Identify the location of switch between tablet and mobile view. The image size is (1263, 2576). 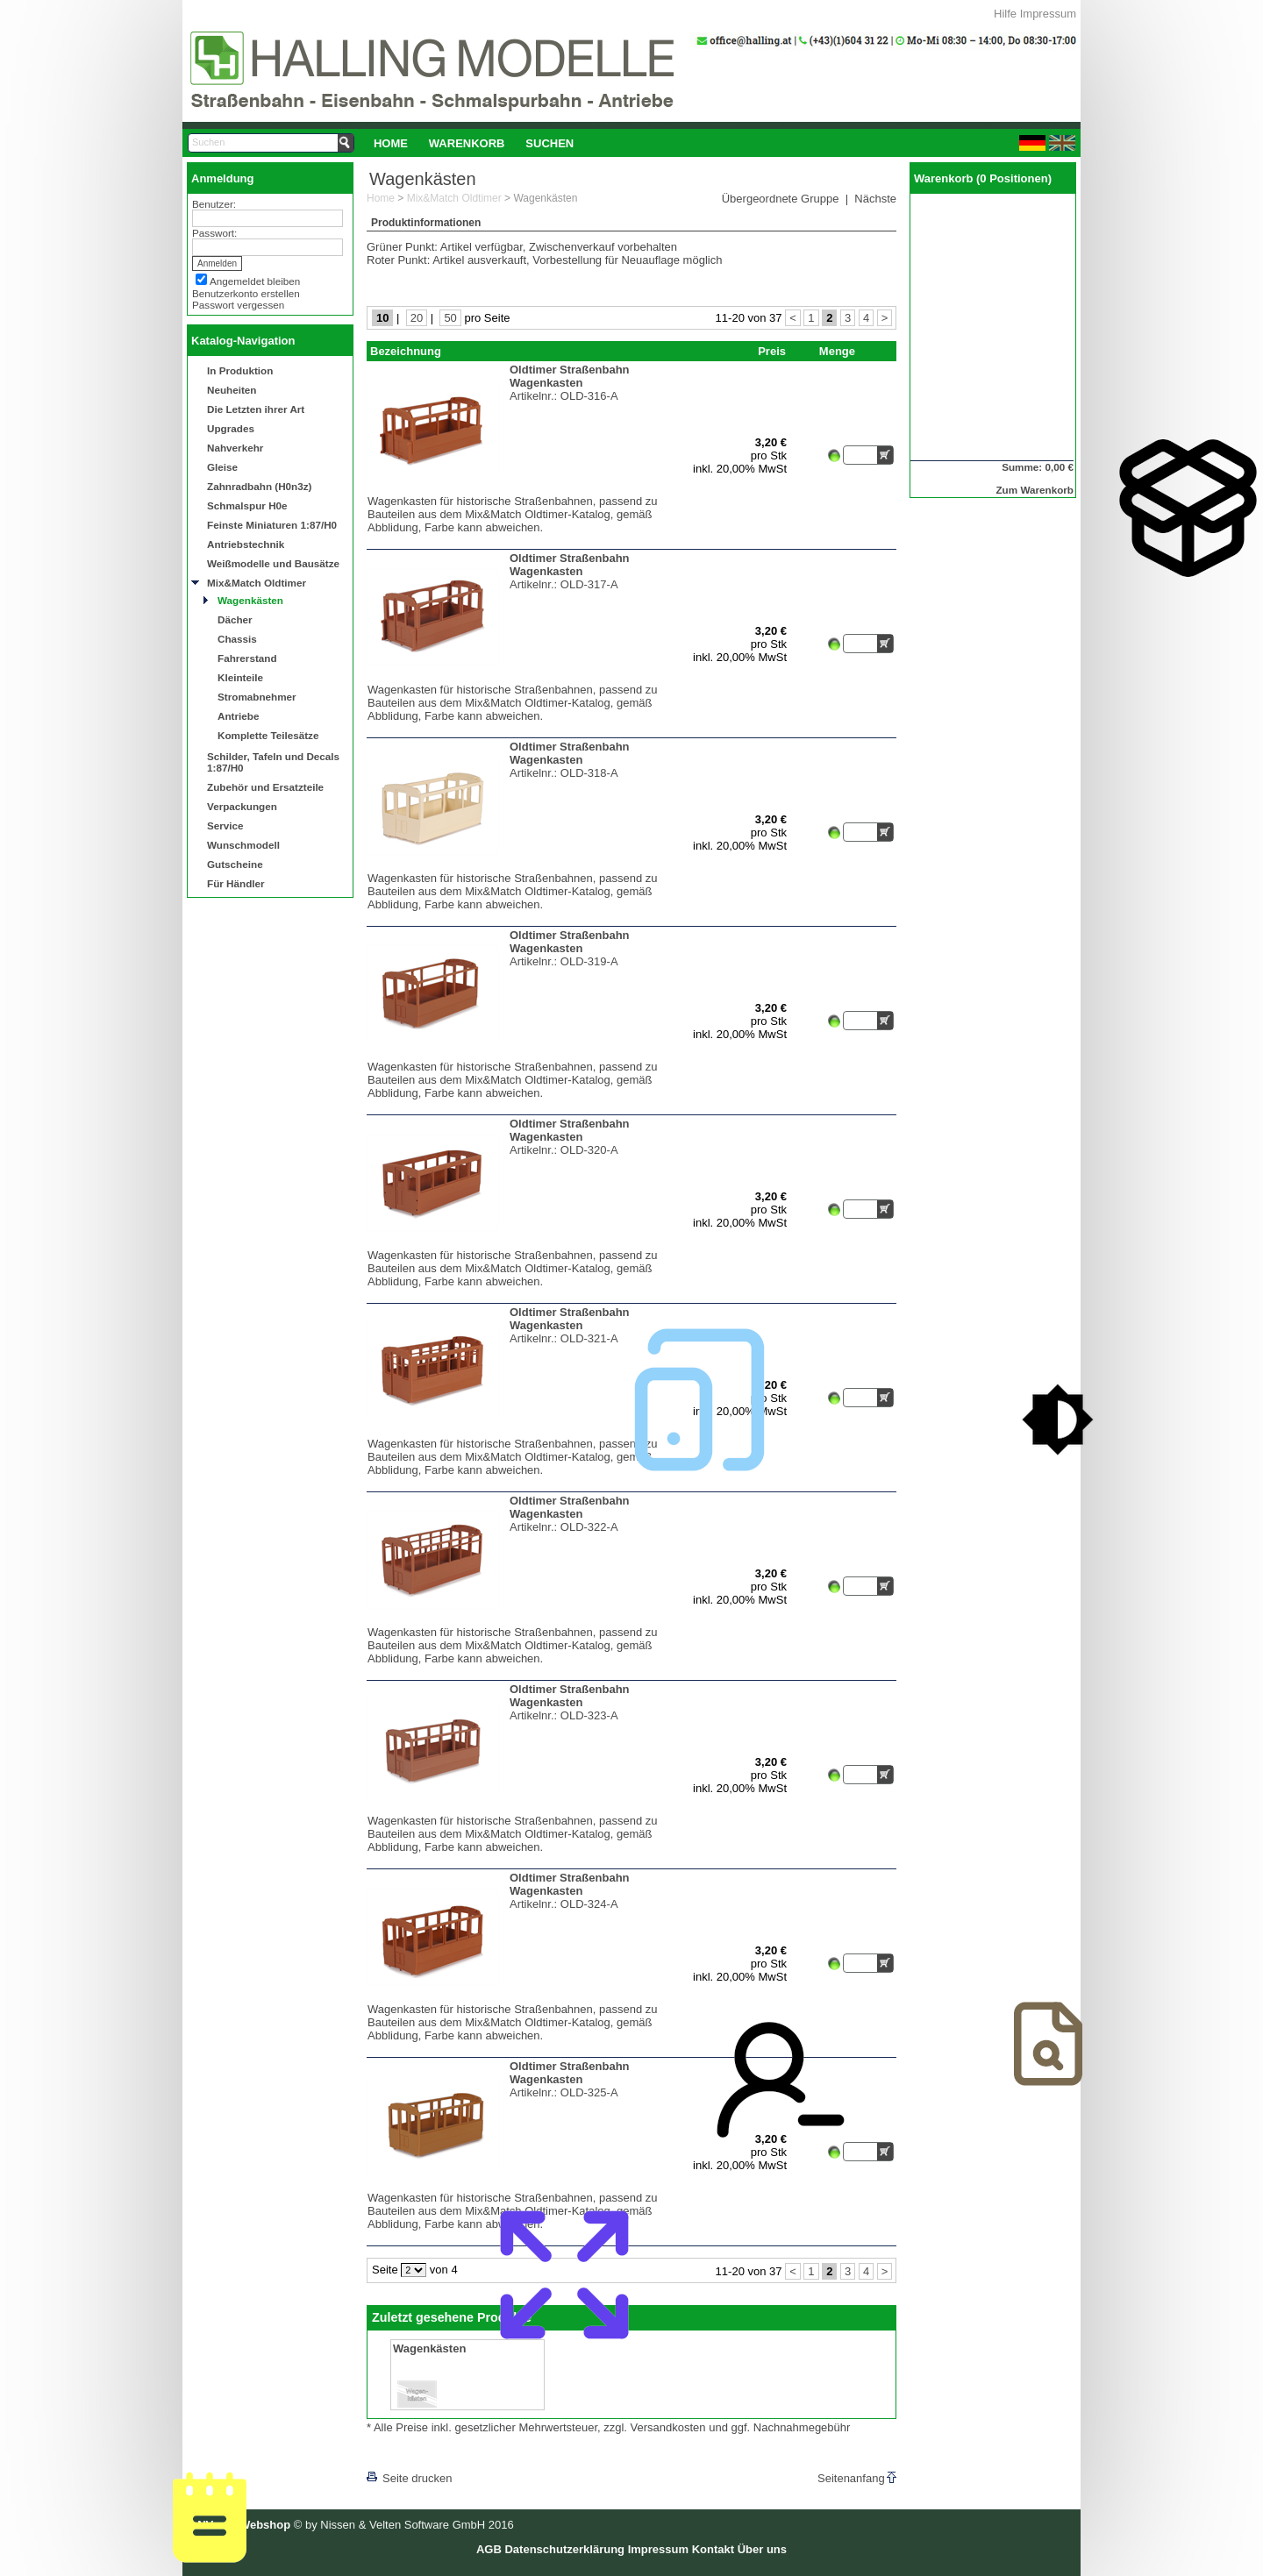
(699, 1399).